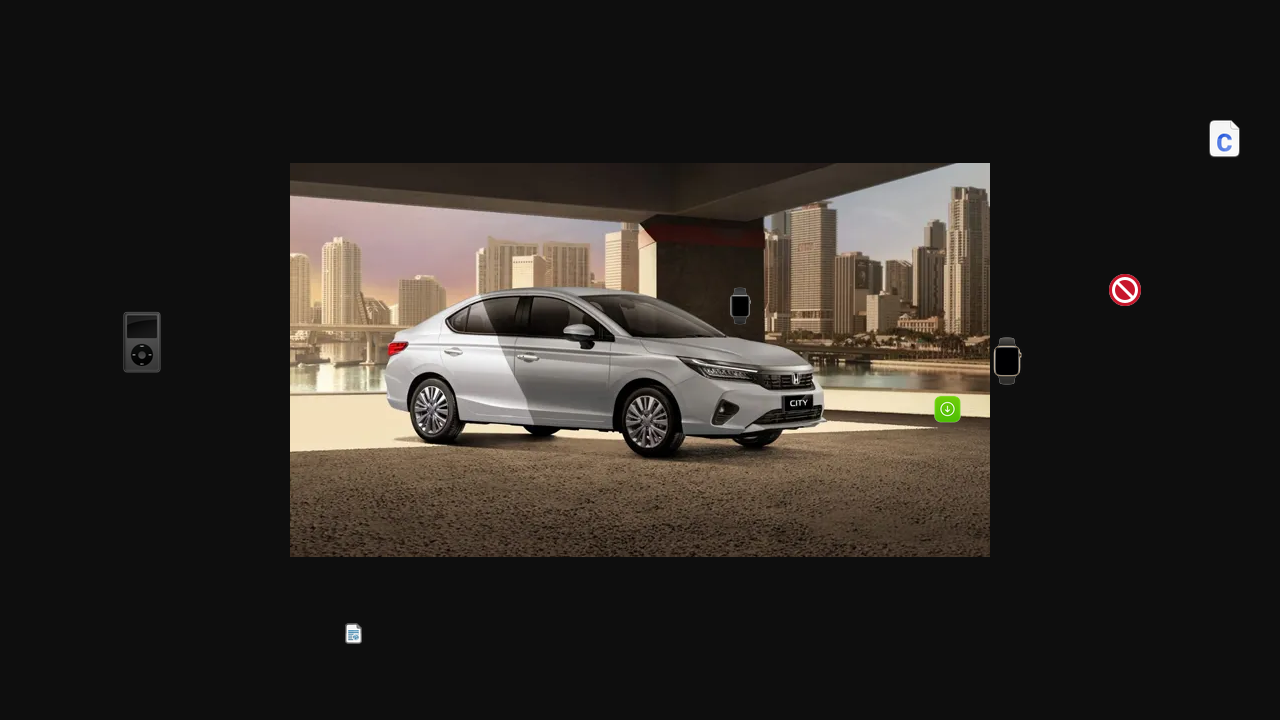 Image resolution: width=1280 pixels, height=720 pixels. Describe the element at coordinates (1007, 361) in the screenshot. I see `apple watch series 6 device icon` at that location.